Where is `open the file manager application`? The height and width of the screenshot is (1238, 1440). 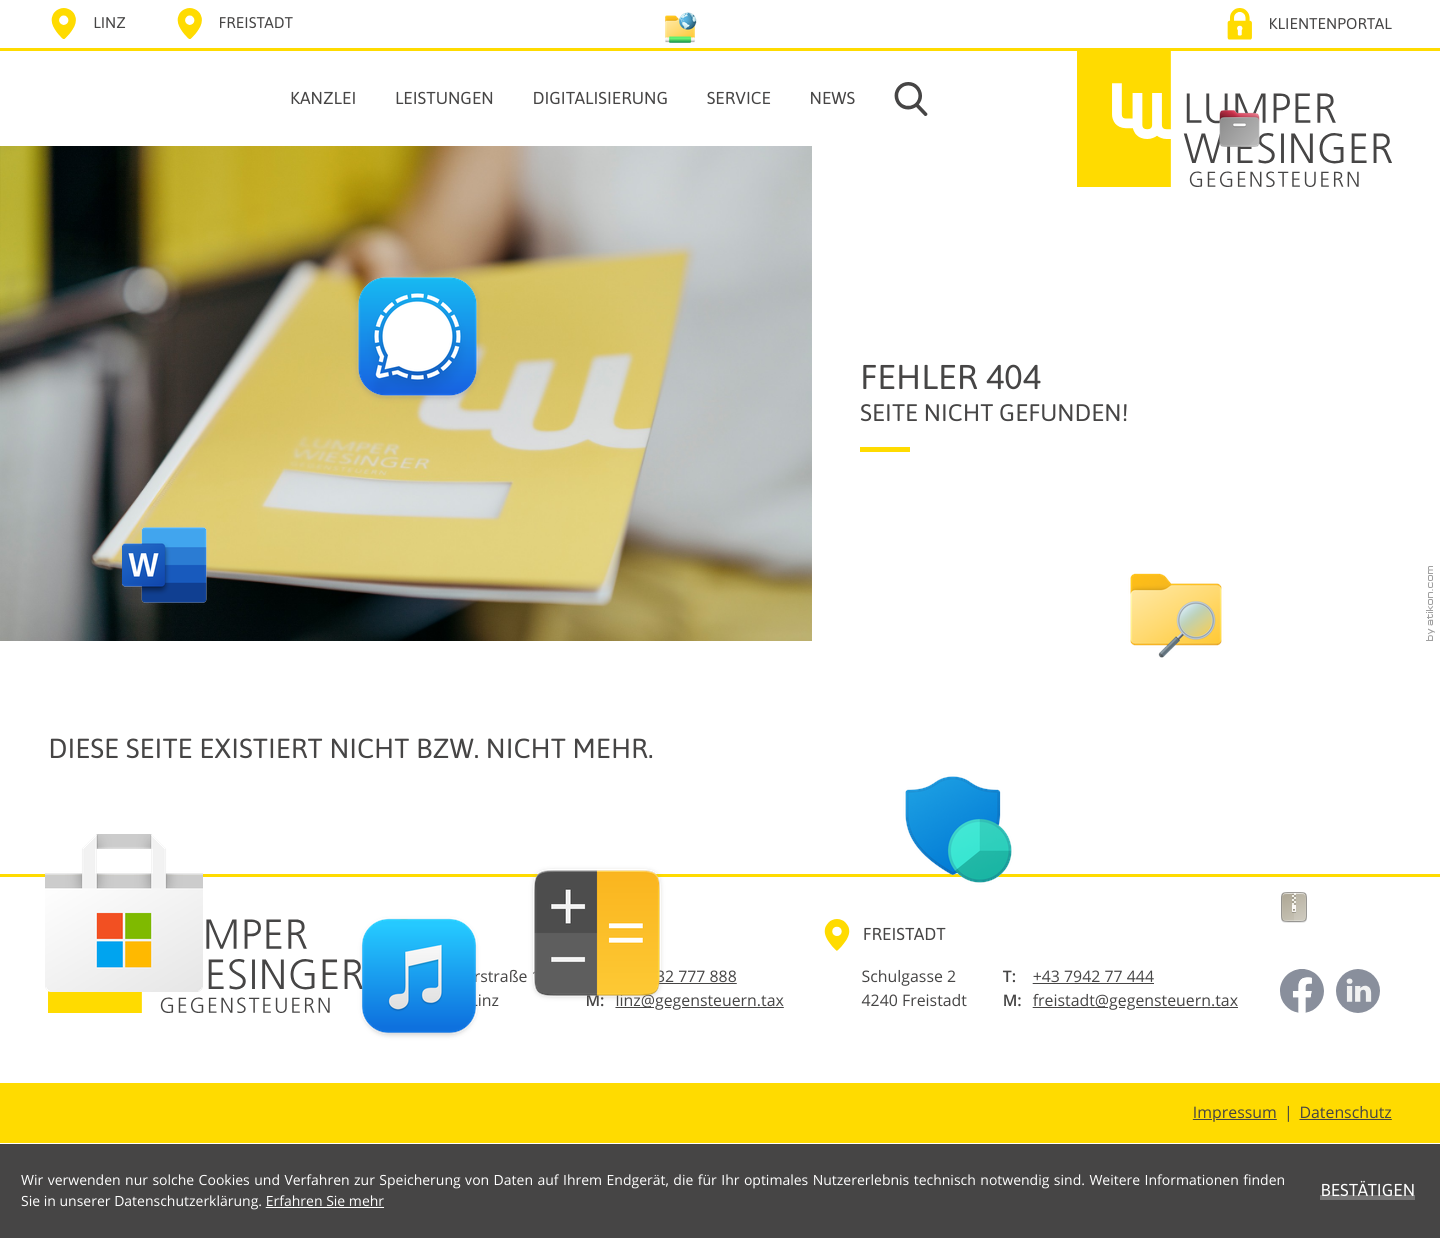
open the file manager application is located at coordinates (1239, 128).